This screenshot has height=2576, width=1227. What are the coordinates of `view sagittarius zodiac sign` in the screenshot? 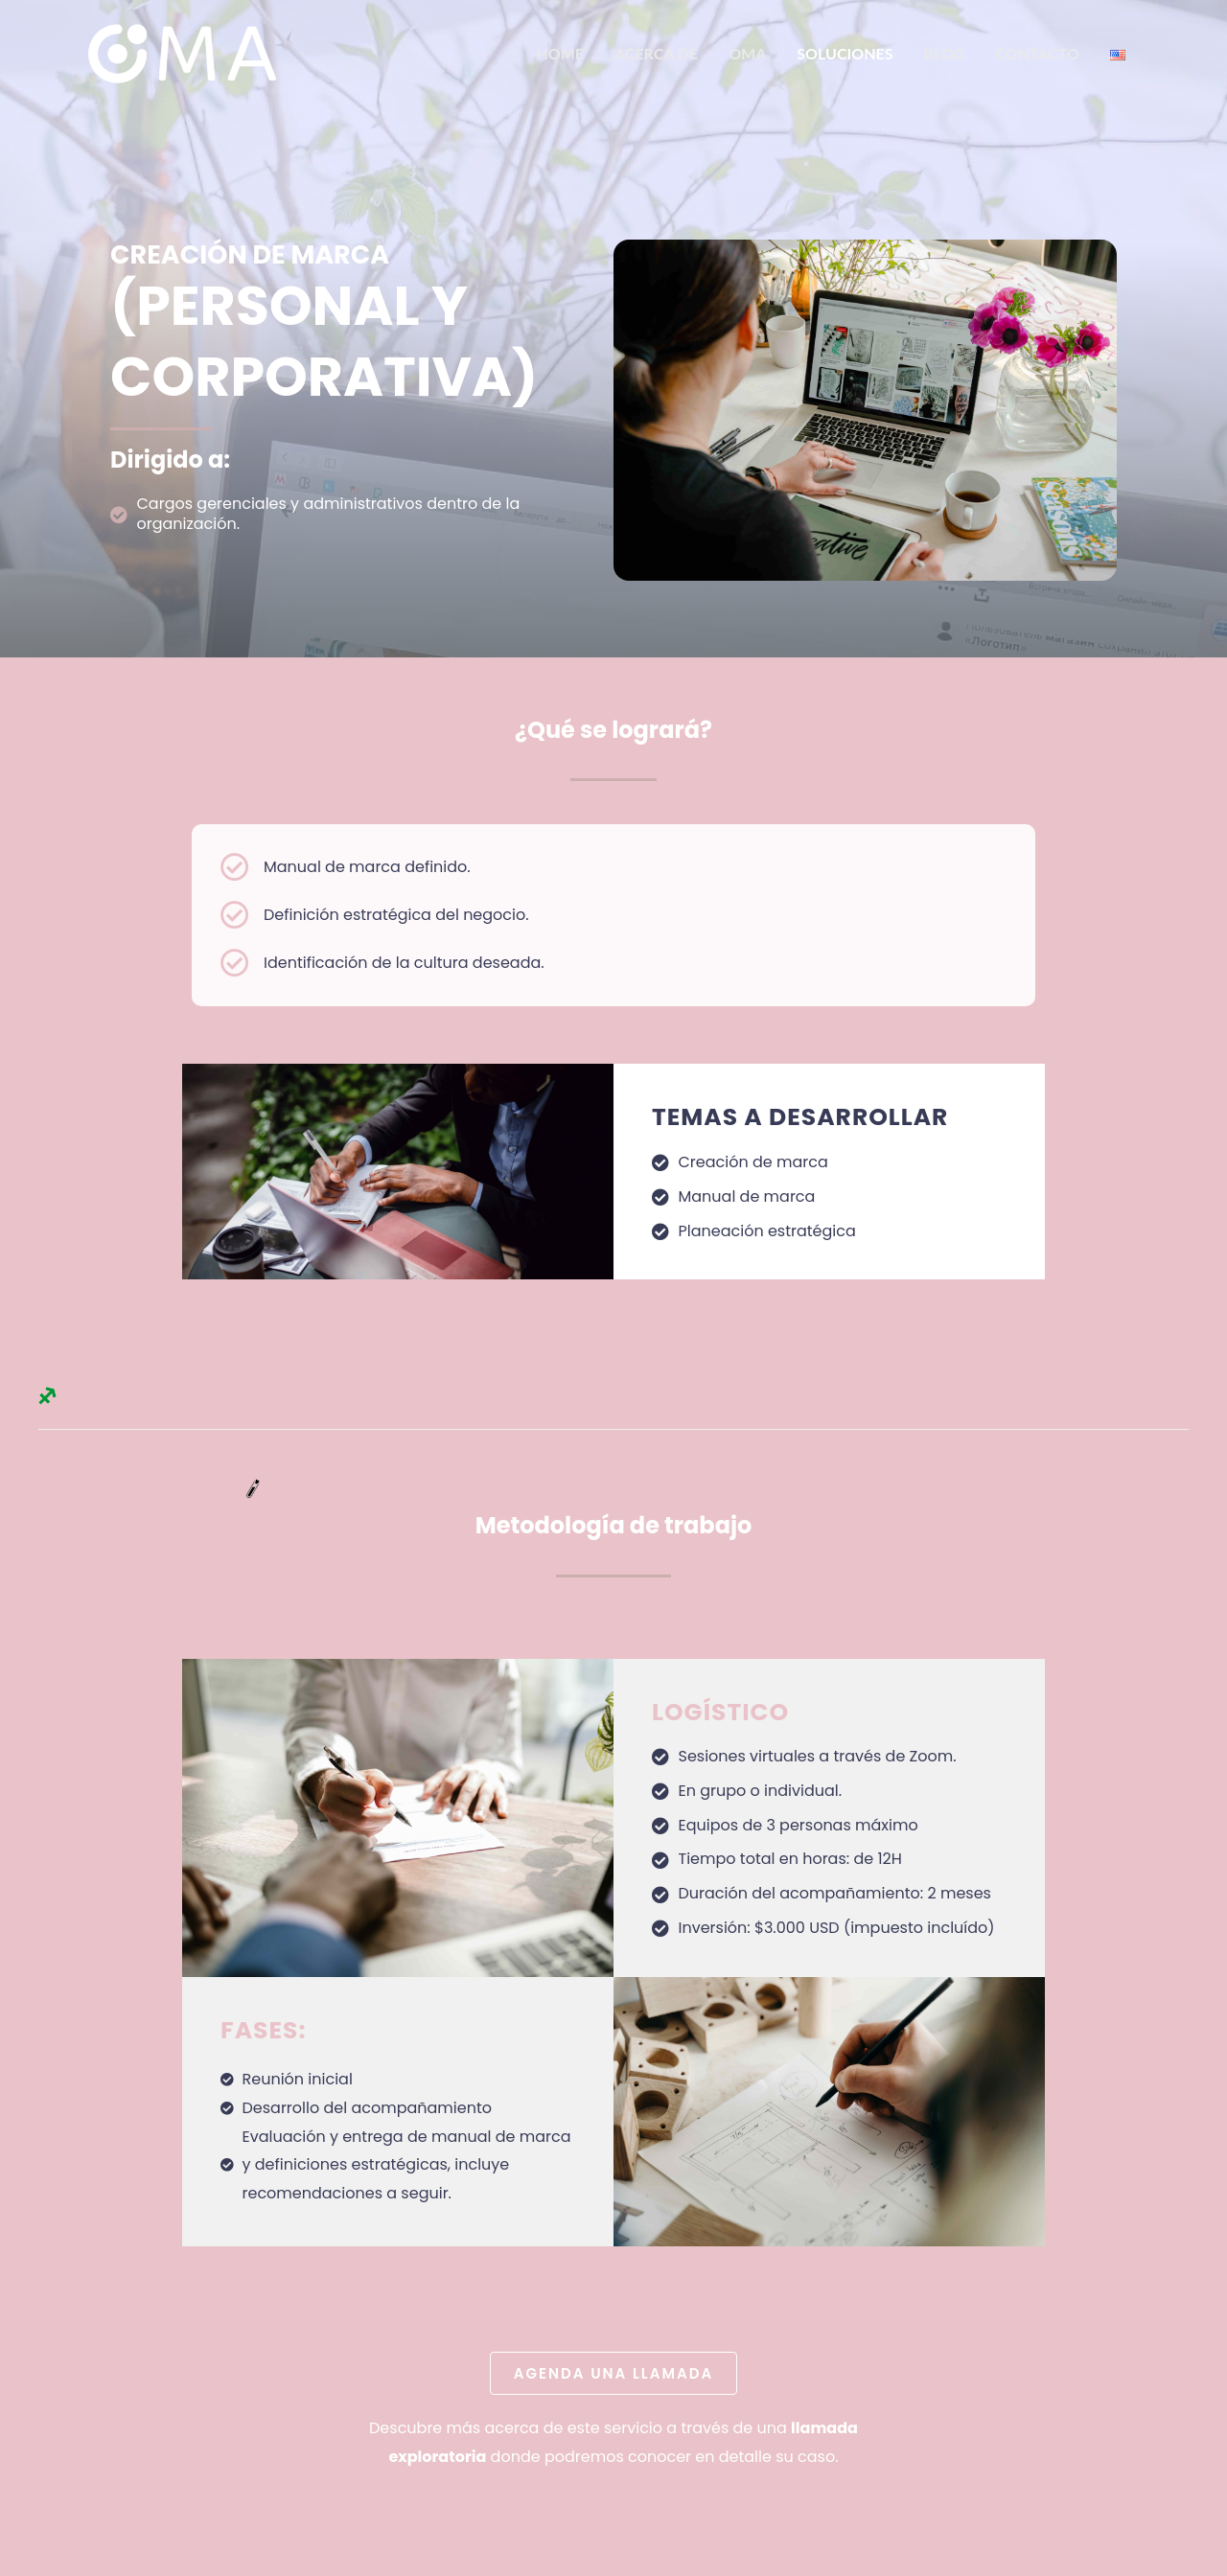 It's located at (47, 1395).